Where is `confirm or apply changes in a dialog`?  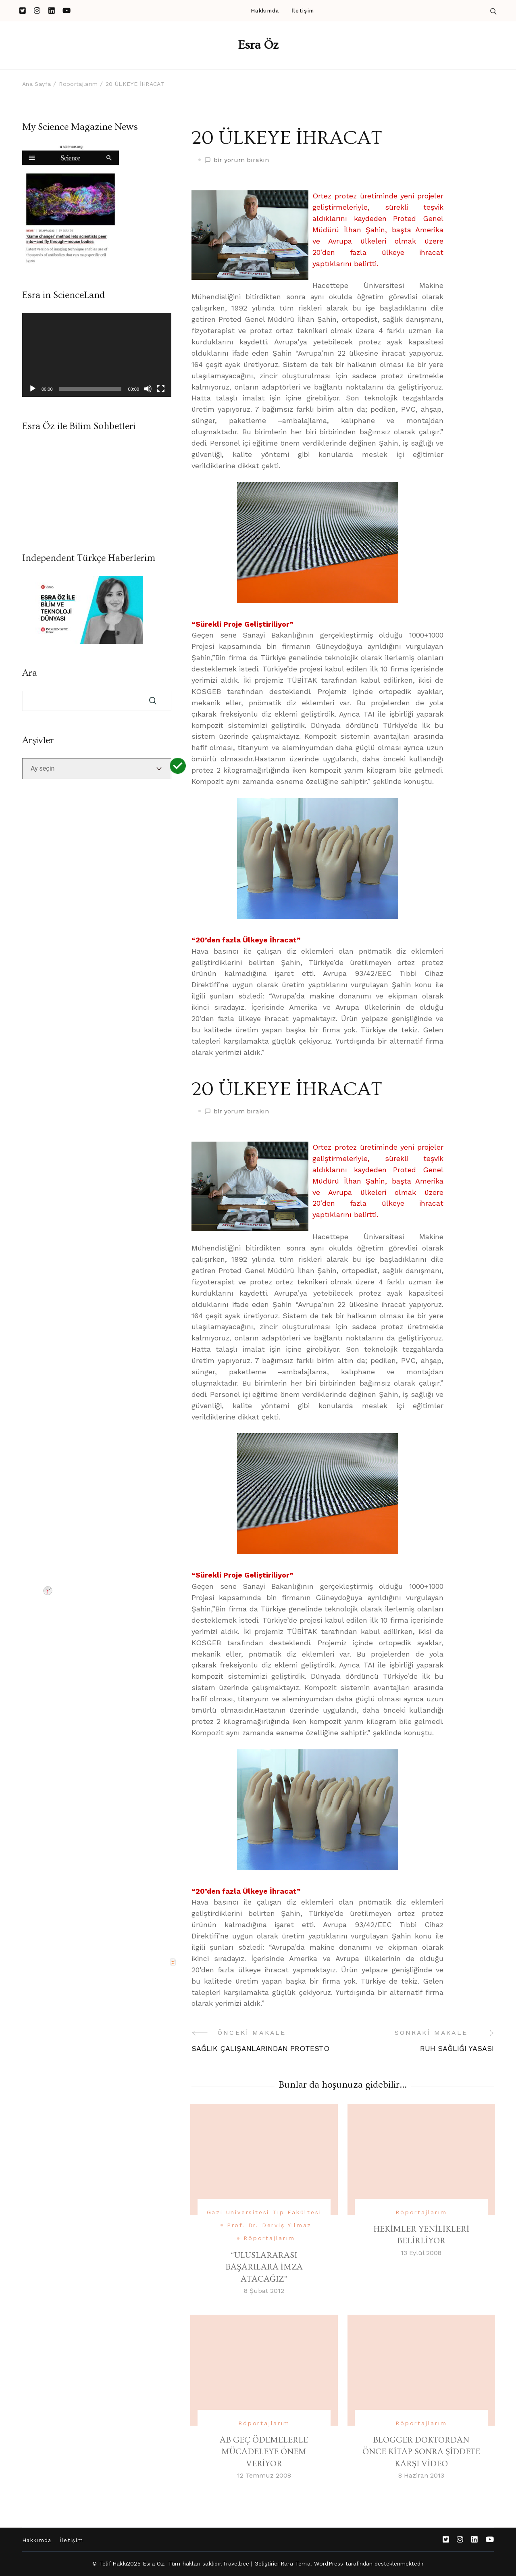
confirm or apply changes in a dialog is located at coordinates (178, 766).